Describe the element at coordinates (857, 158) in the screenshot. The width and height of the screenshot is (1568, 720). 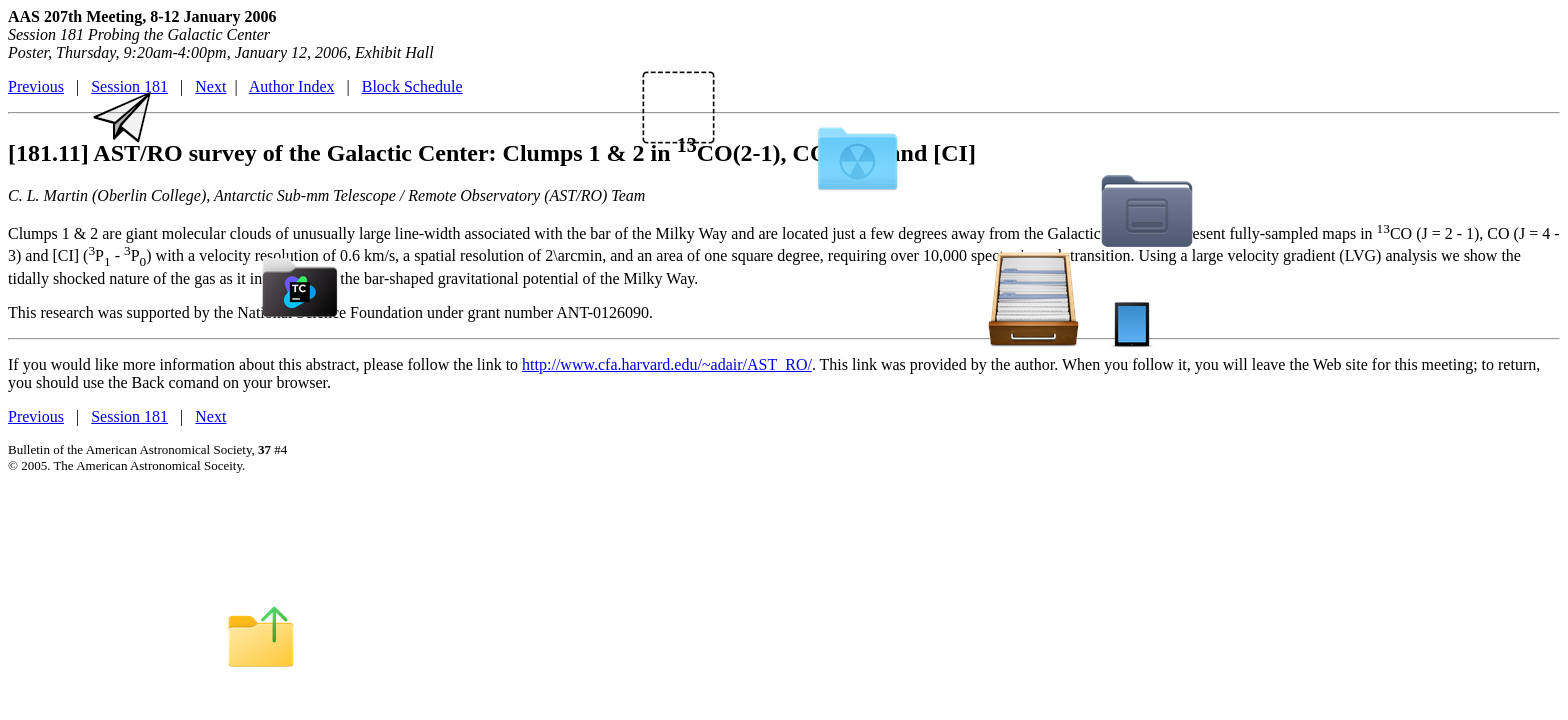
I see `folder for files ready to burn to disc` at that location.